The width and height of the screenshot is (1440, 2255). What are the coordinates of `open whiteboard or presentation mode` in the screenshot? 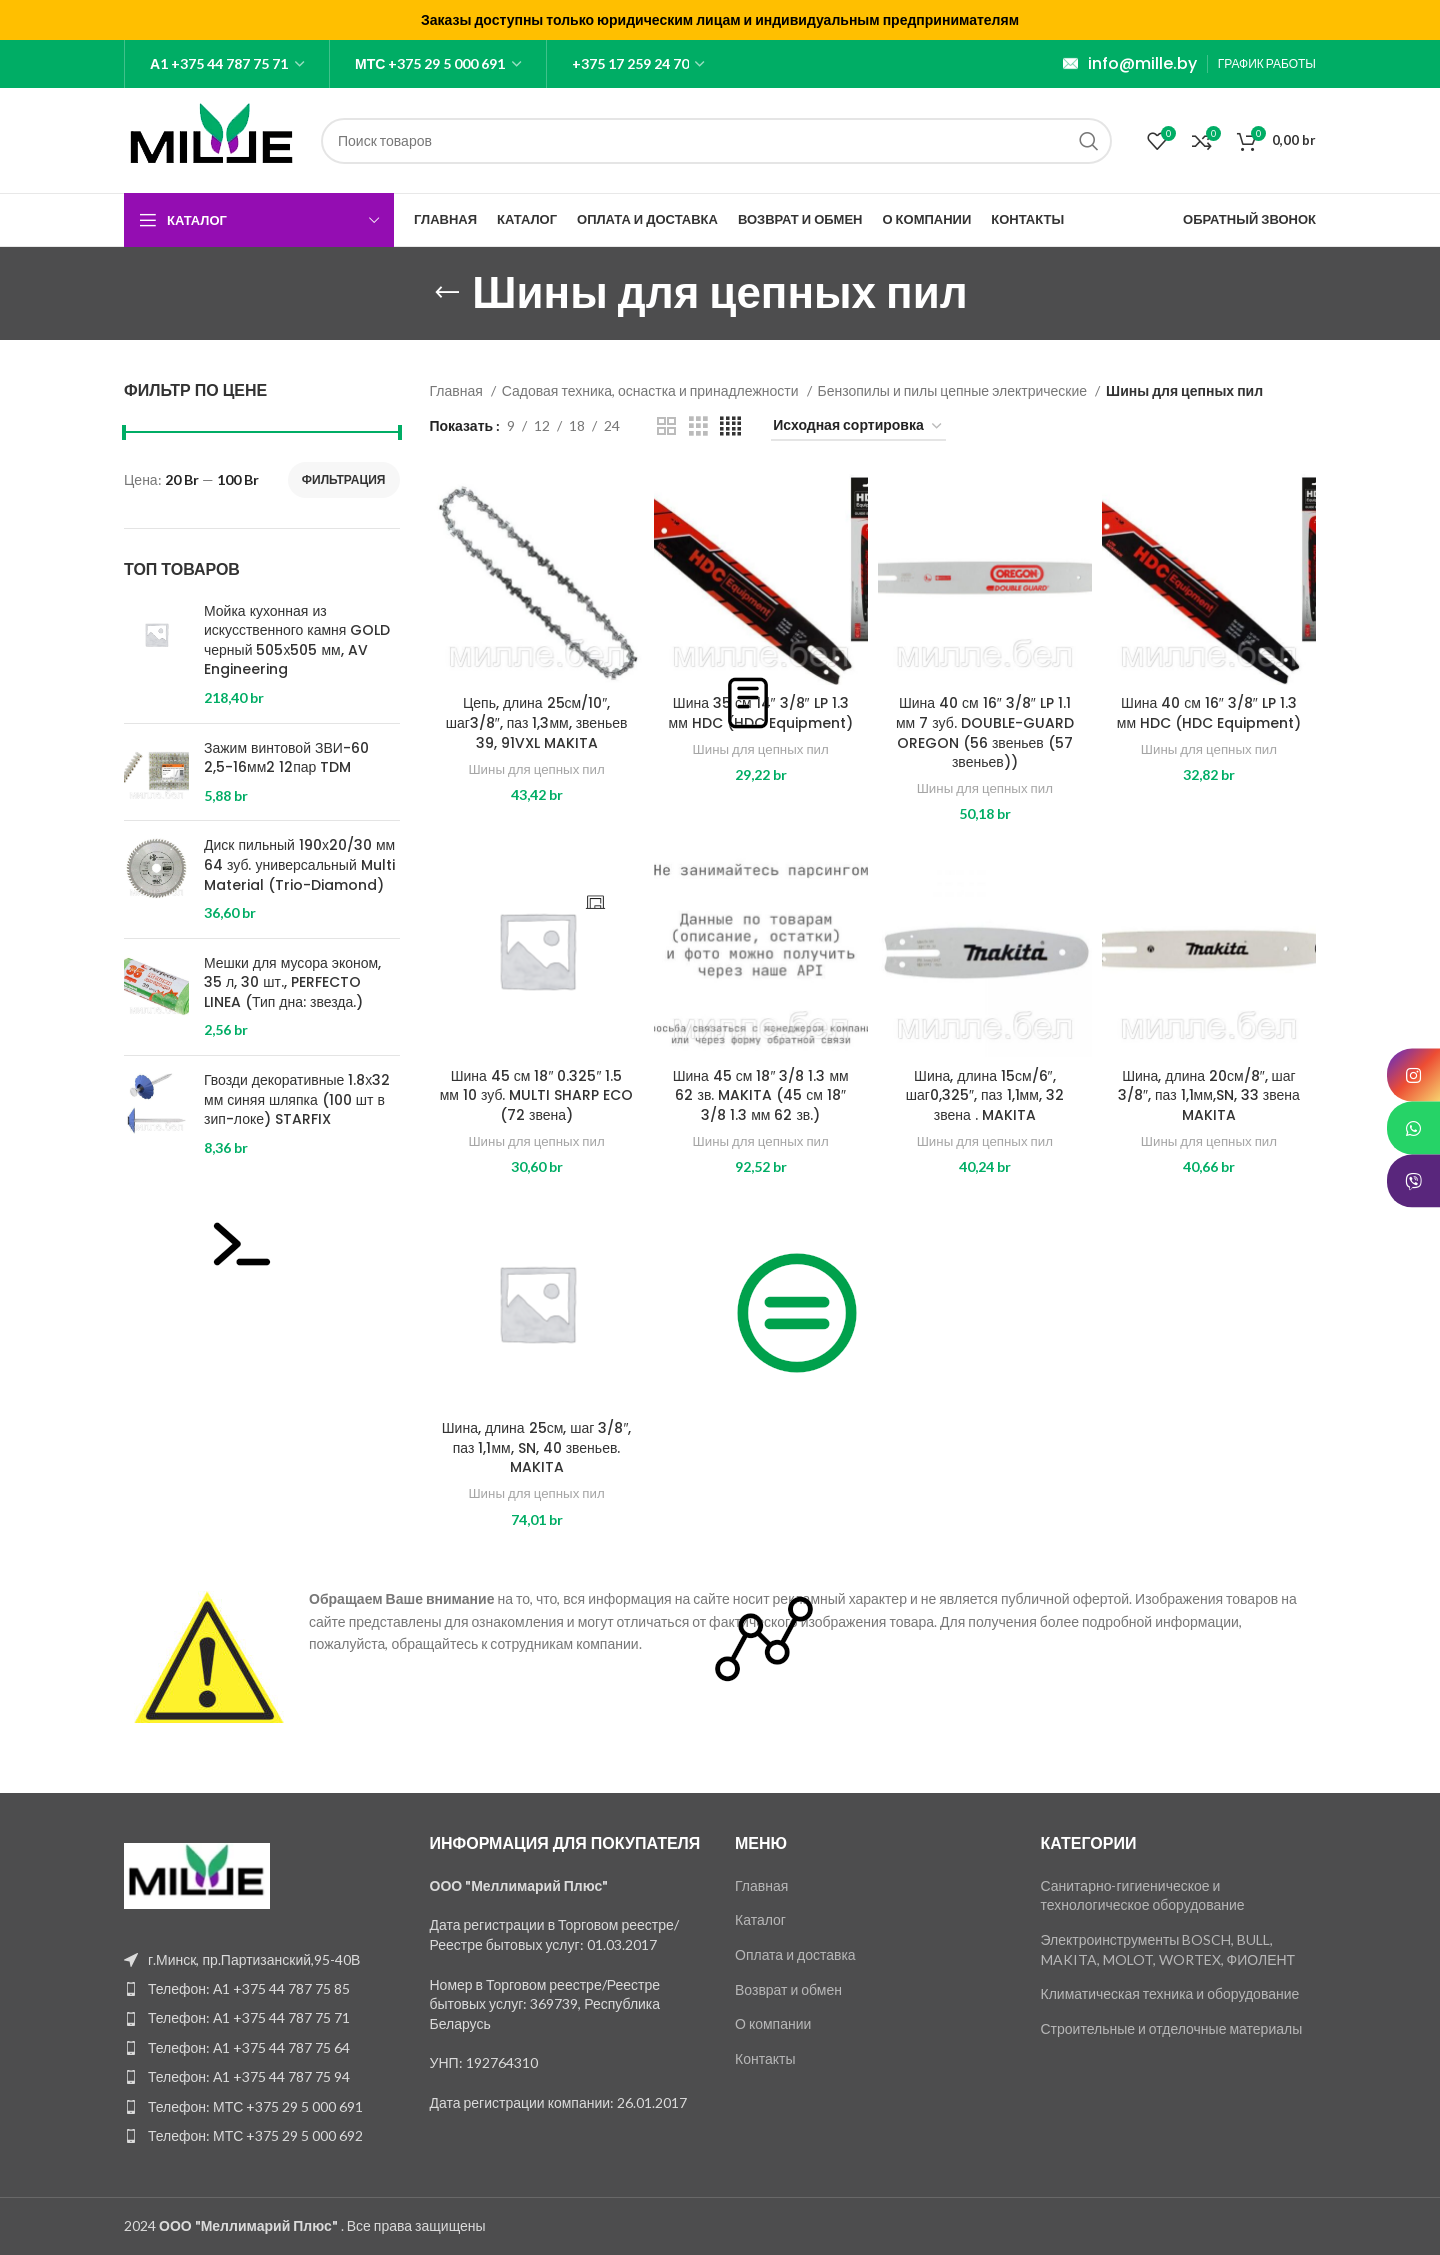 It's located at (595, 902).